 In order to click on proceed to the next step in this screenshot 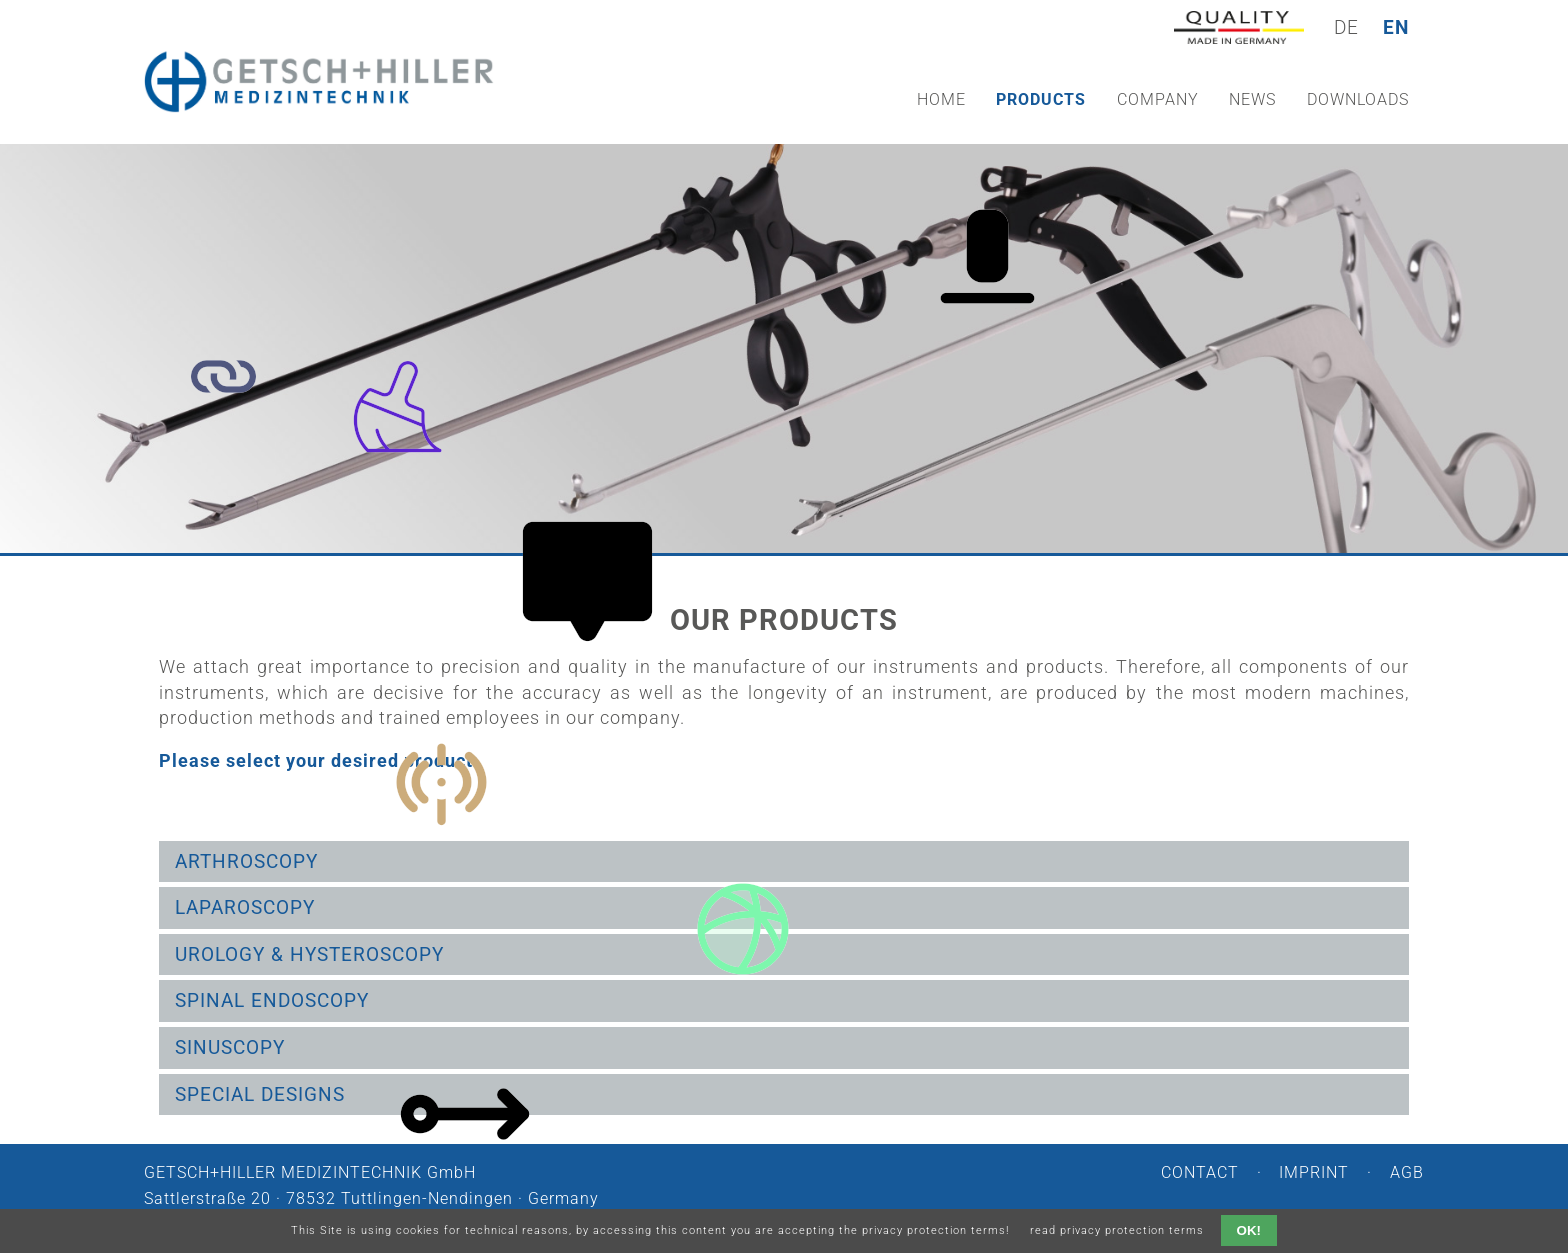, I will do `click(465, 1114)`.